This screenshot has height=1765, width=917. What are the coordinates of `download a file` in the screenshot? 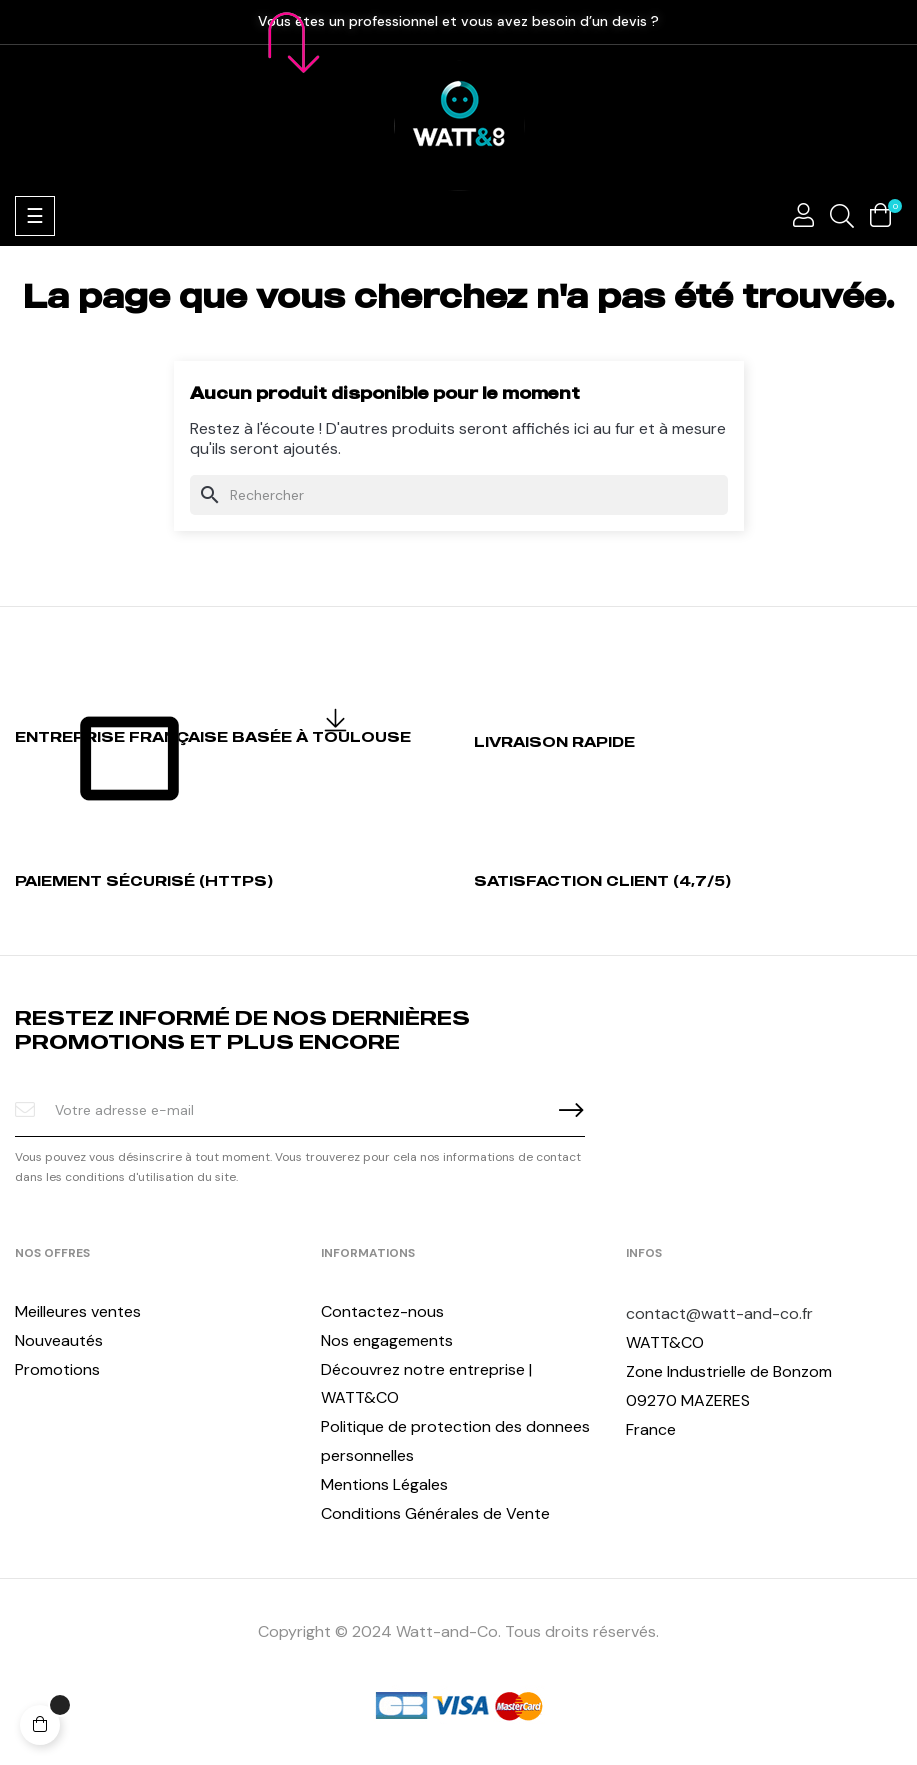 It's located at (335, 720).